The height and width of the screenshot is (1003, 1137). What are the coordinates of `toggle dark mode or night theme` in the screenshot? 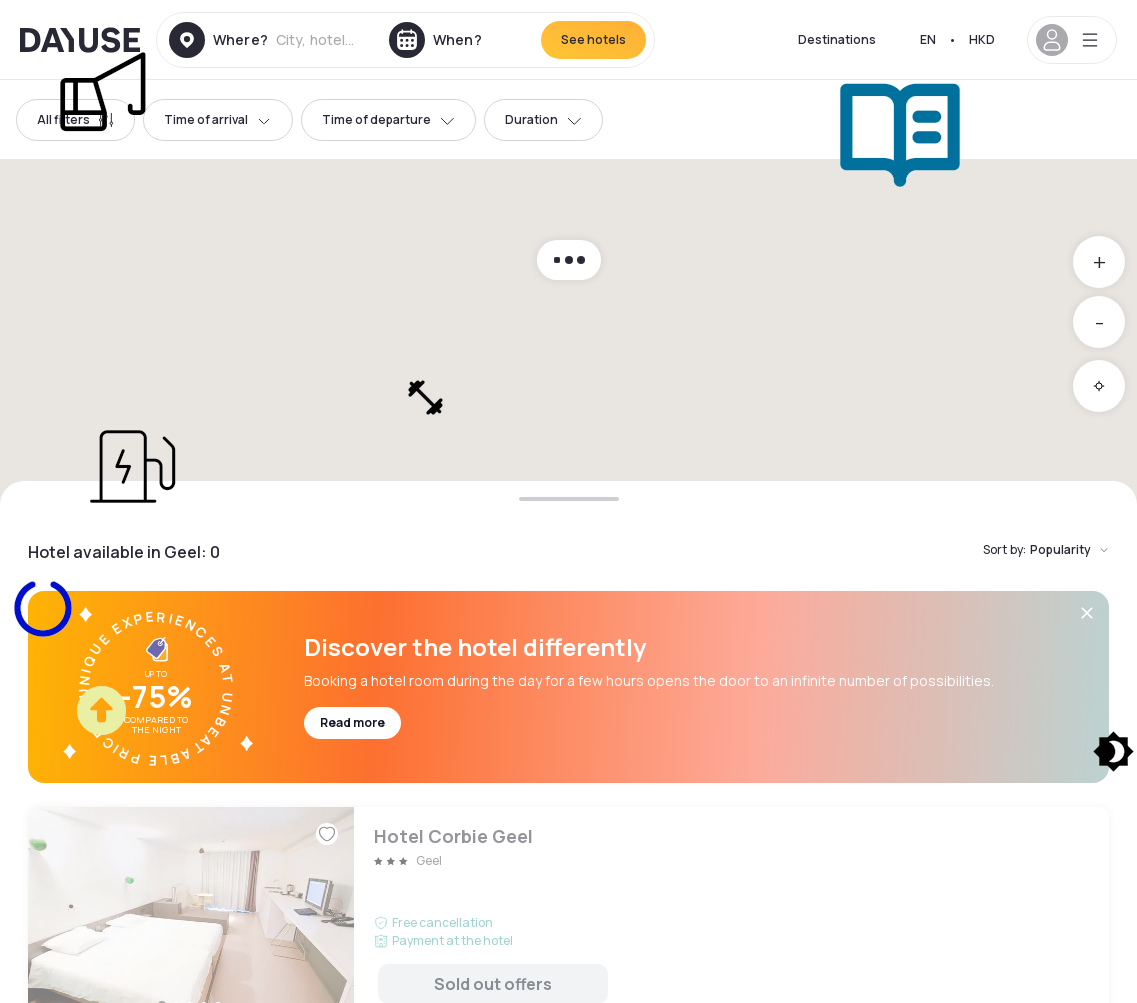 It's located at (1113, 751).